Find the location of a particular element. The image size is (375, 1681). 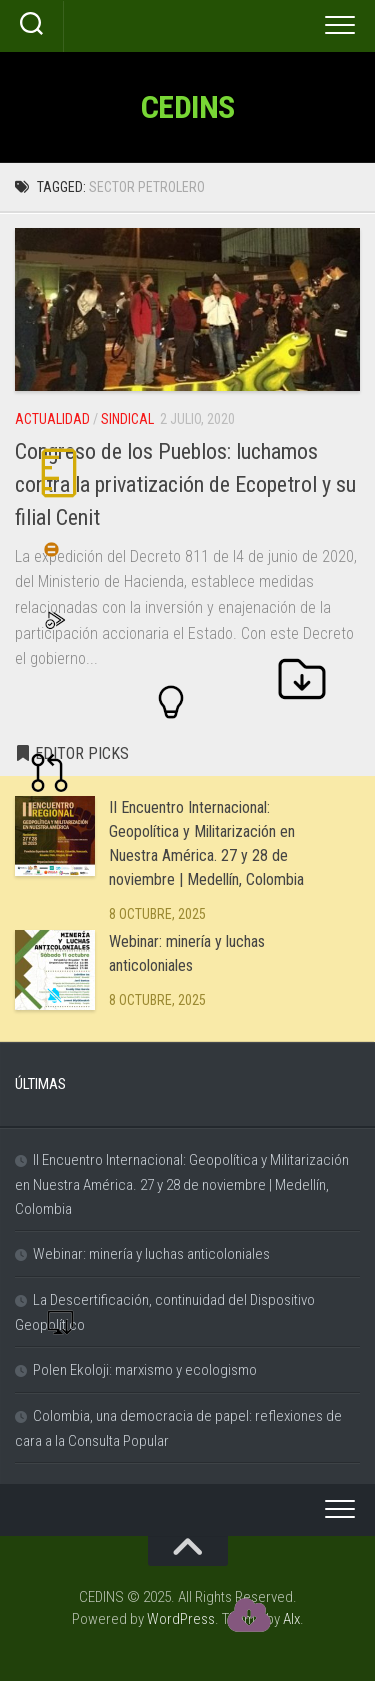

run all tests with code coverage is located at coordinates (55, 619).